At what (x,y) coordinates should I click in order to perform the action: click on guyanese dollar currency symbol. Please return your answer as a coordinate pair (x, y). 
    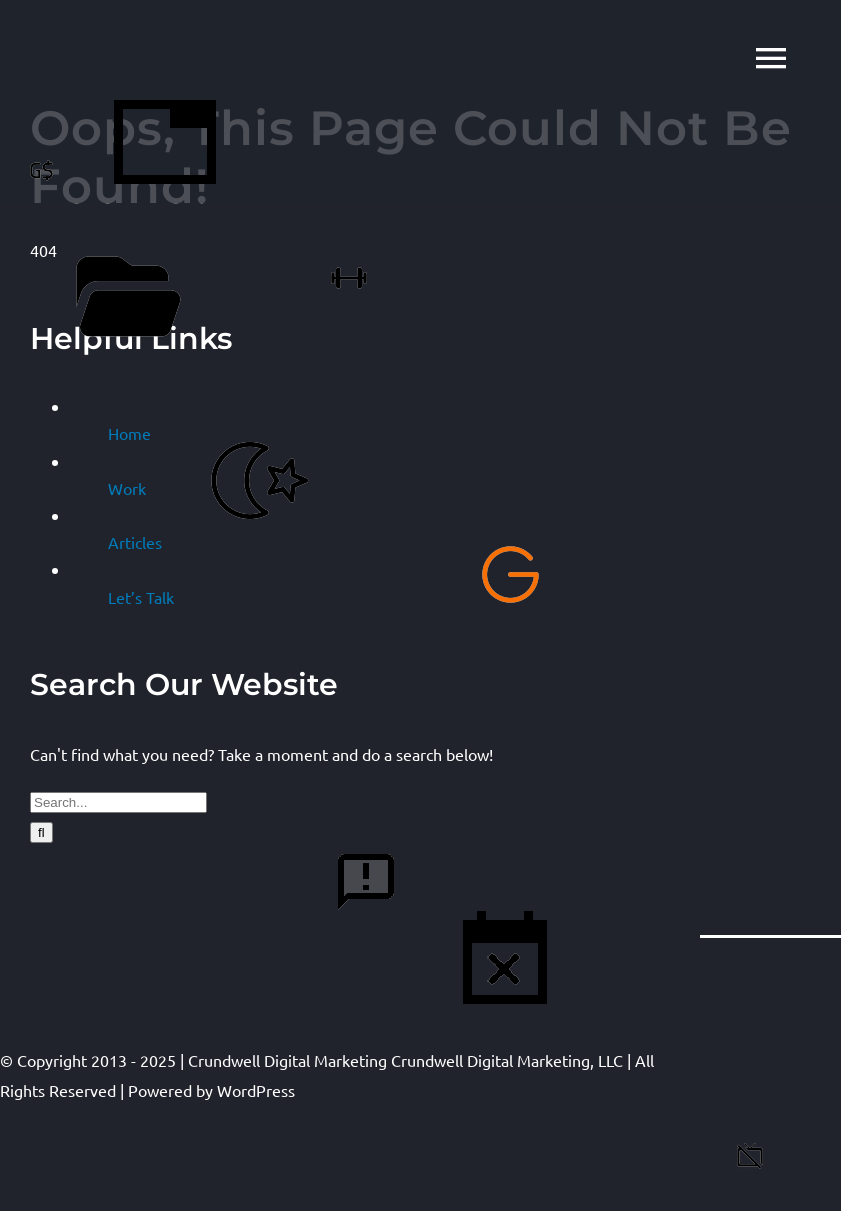
    Looking at the image, I should click on (41, 170).